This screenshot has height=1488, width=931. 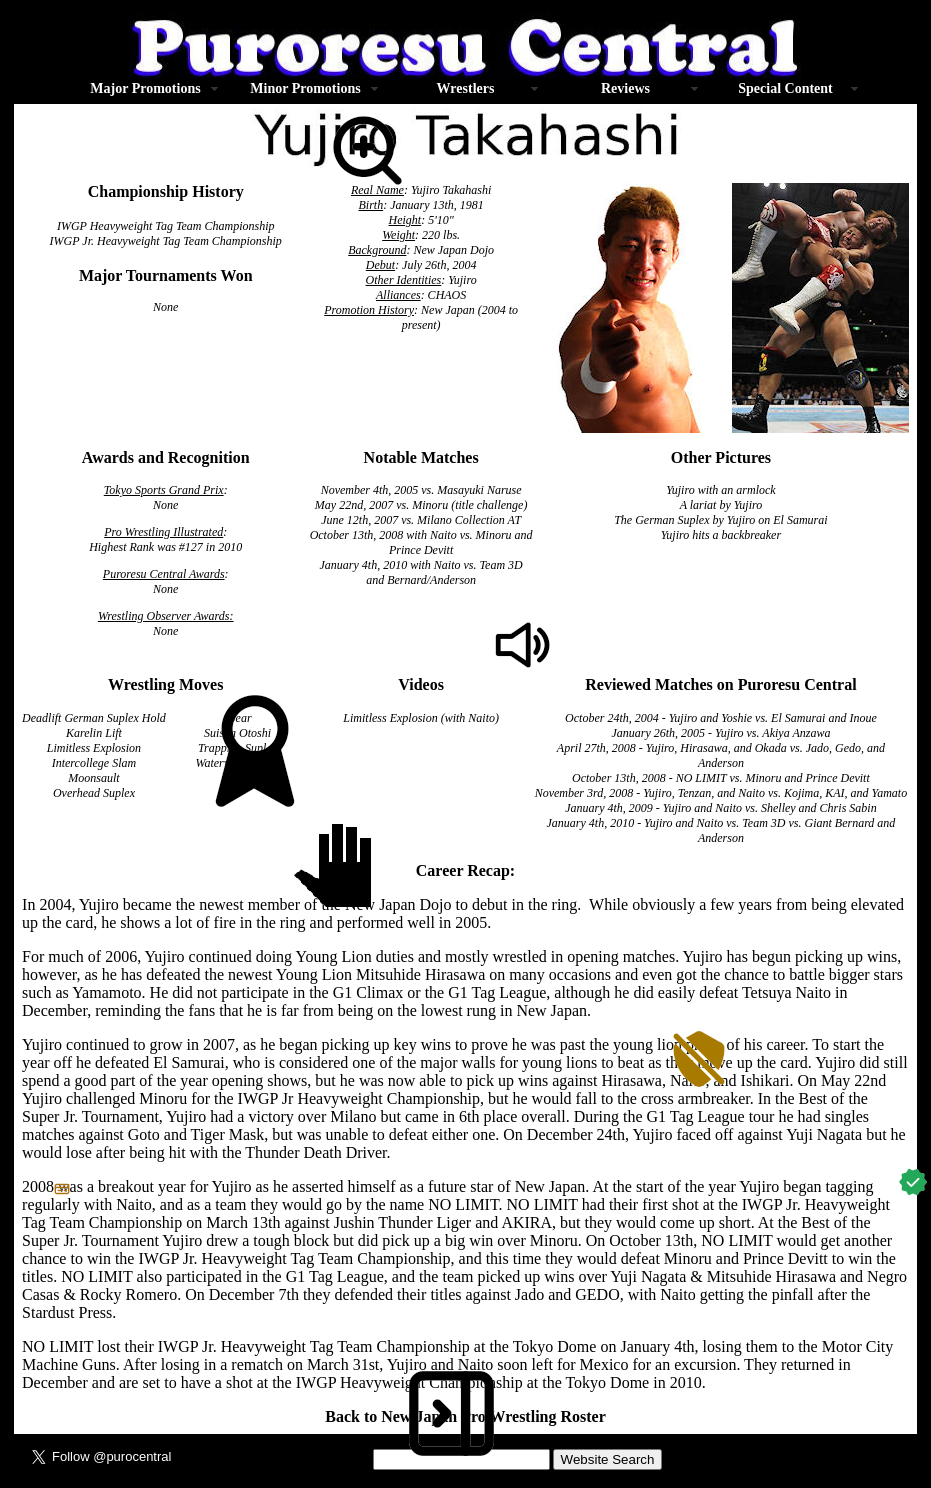 I want to click on indicates a verified discord server, so click(x=913, y=1182).